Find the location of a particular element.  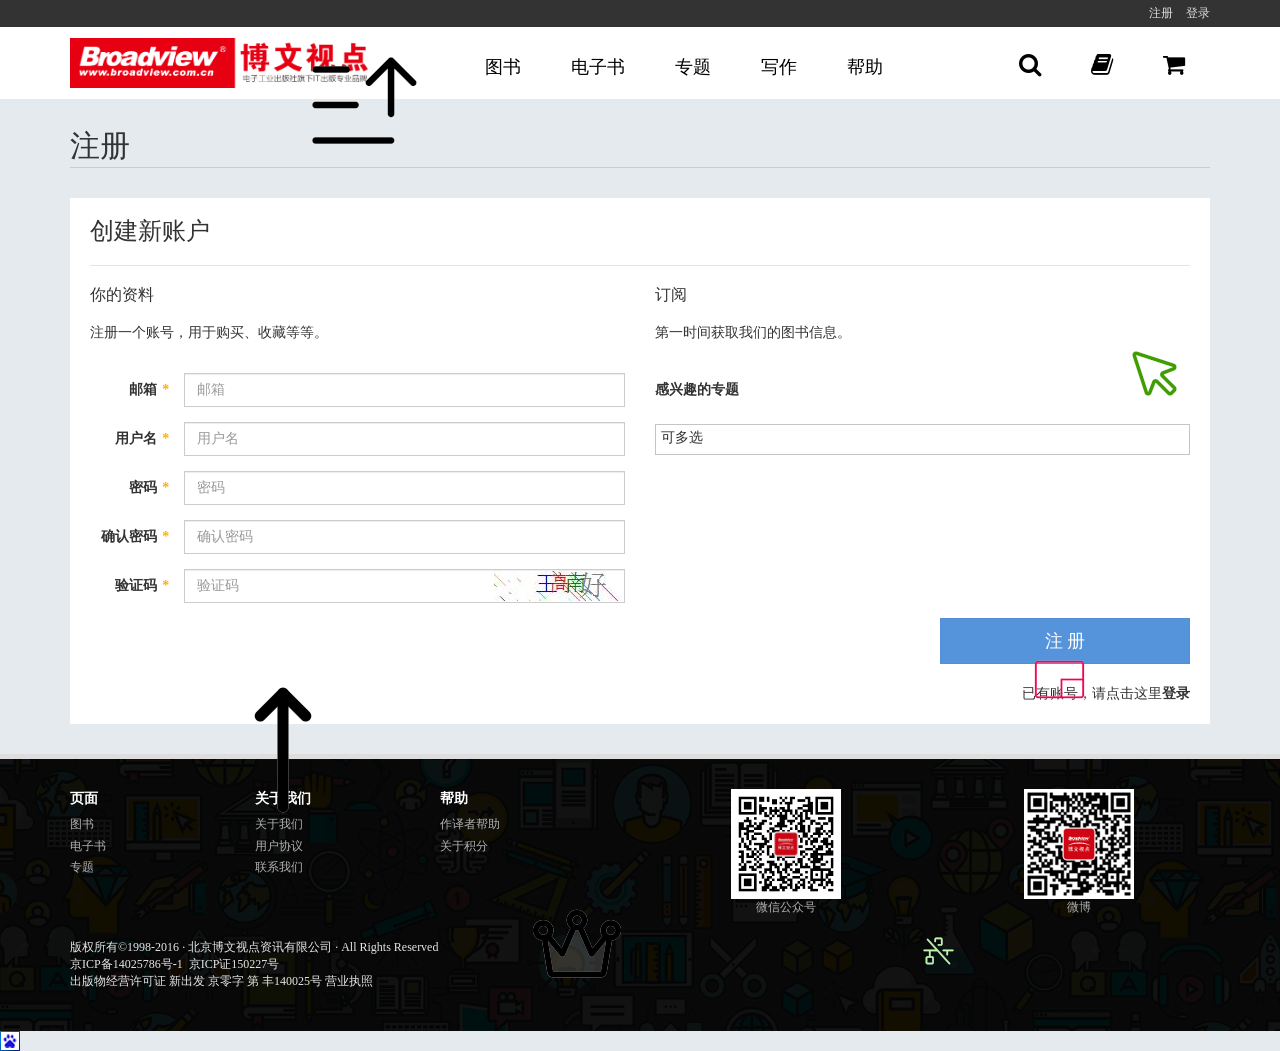

move item up in a list is located at coordinates (283, 750).